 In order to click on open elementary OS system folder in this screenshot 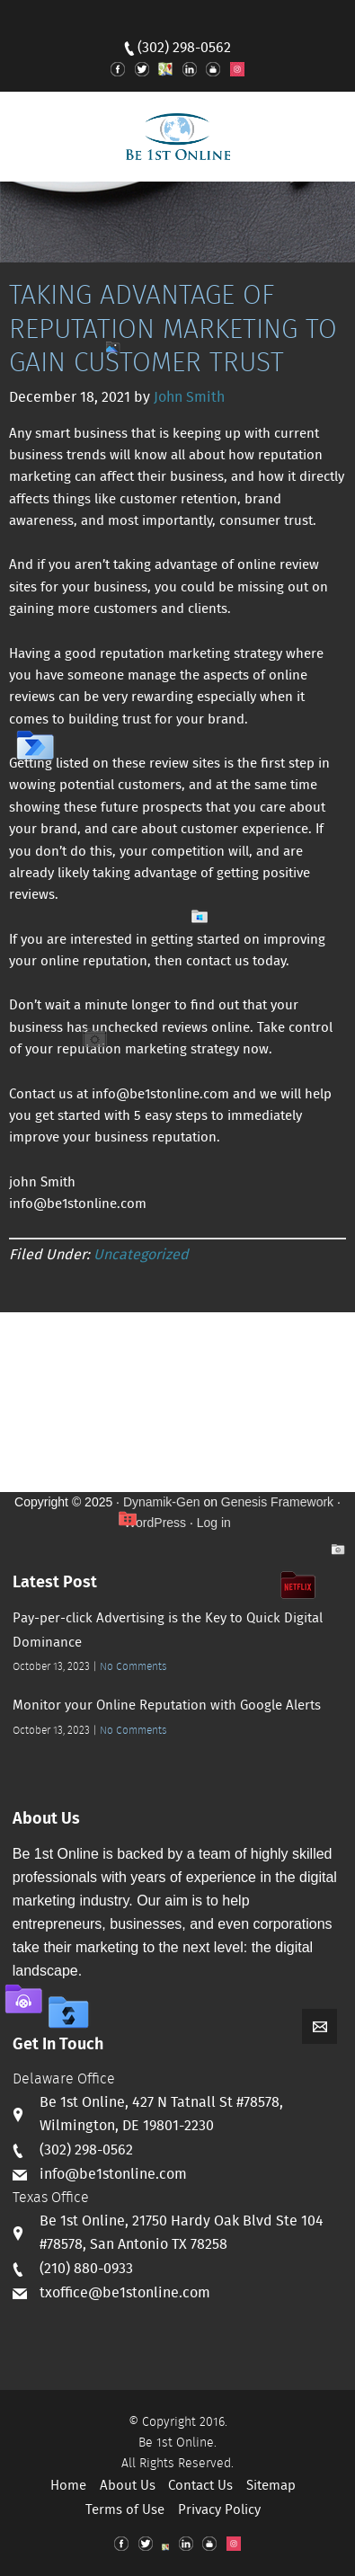, I will do `click(338, 1550)`.